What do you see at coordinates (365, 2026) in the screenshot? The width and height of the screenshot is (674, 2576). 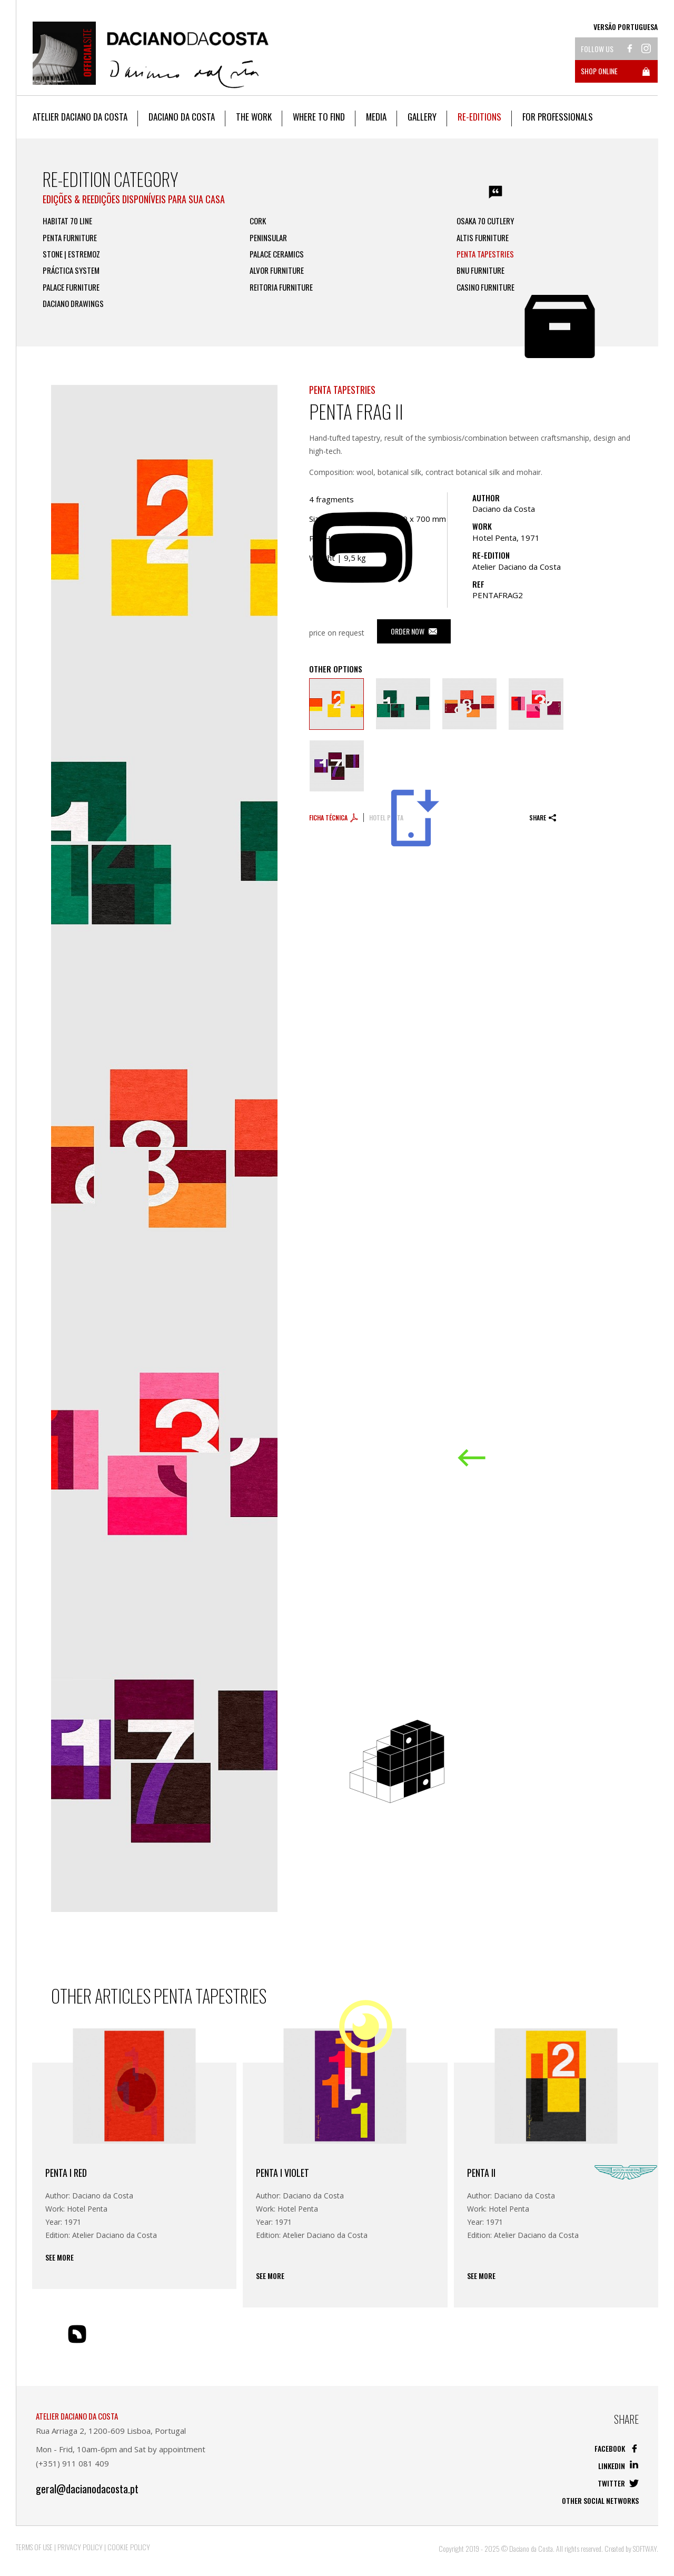 I see `view or preview content` at bounding box center [365, 2026].